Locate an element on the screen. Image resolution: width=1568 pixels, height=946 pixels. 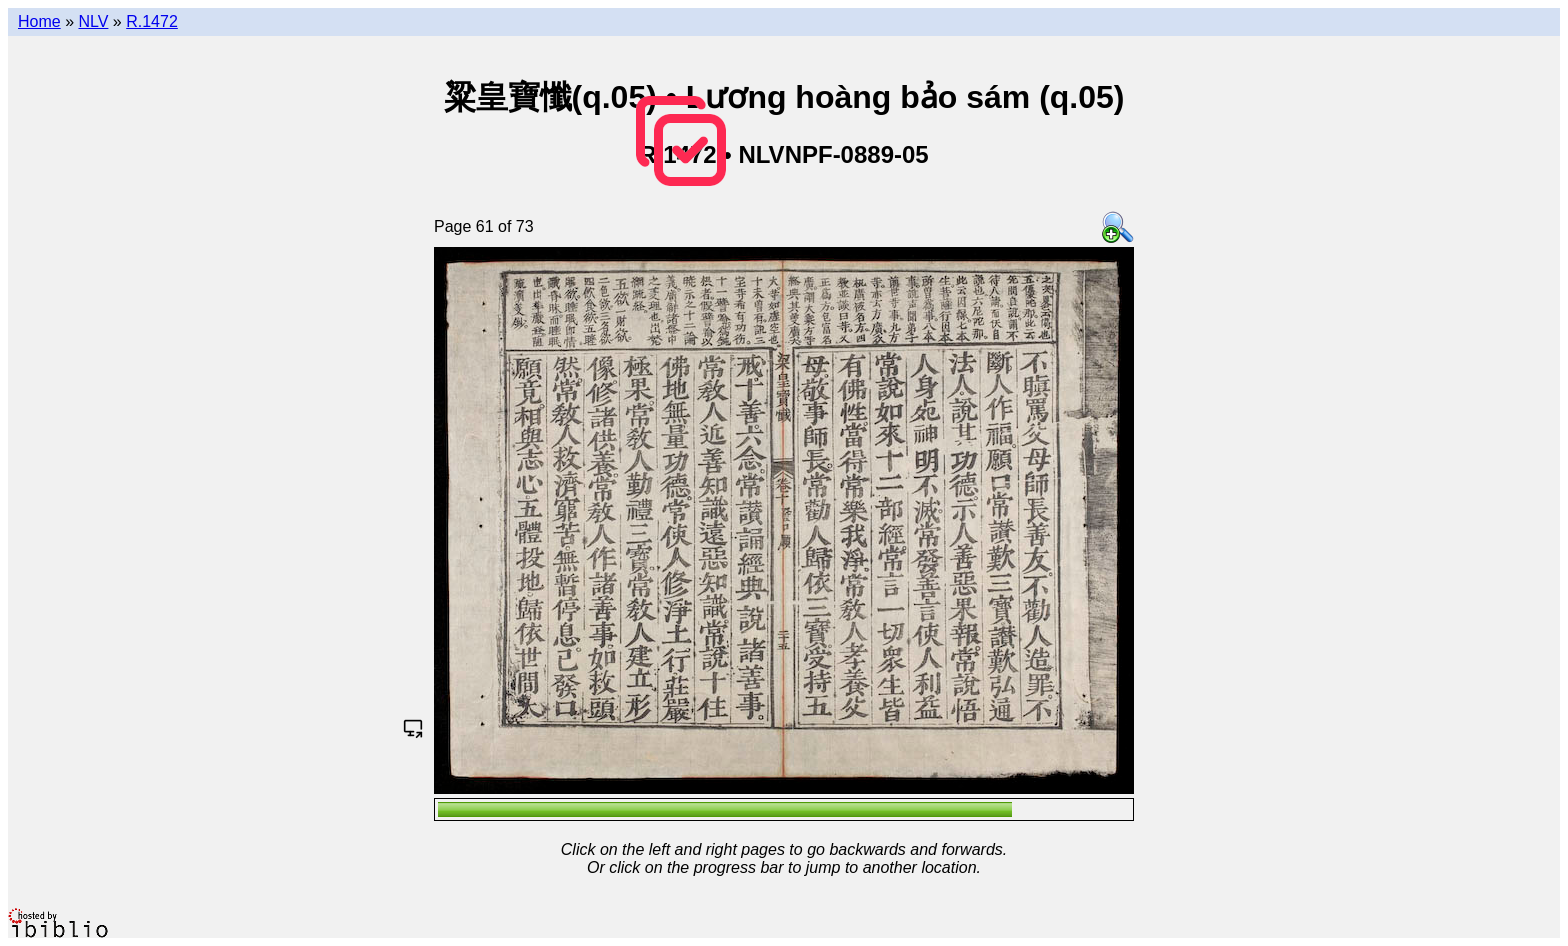
share your screen with others is located at coordinates (413, 728).